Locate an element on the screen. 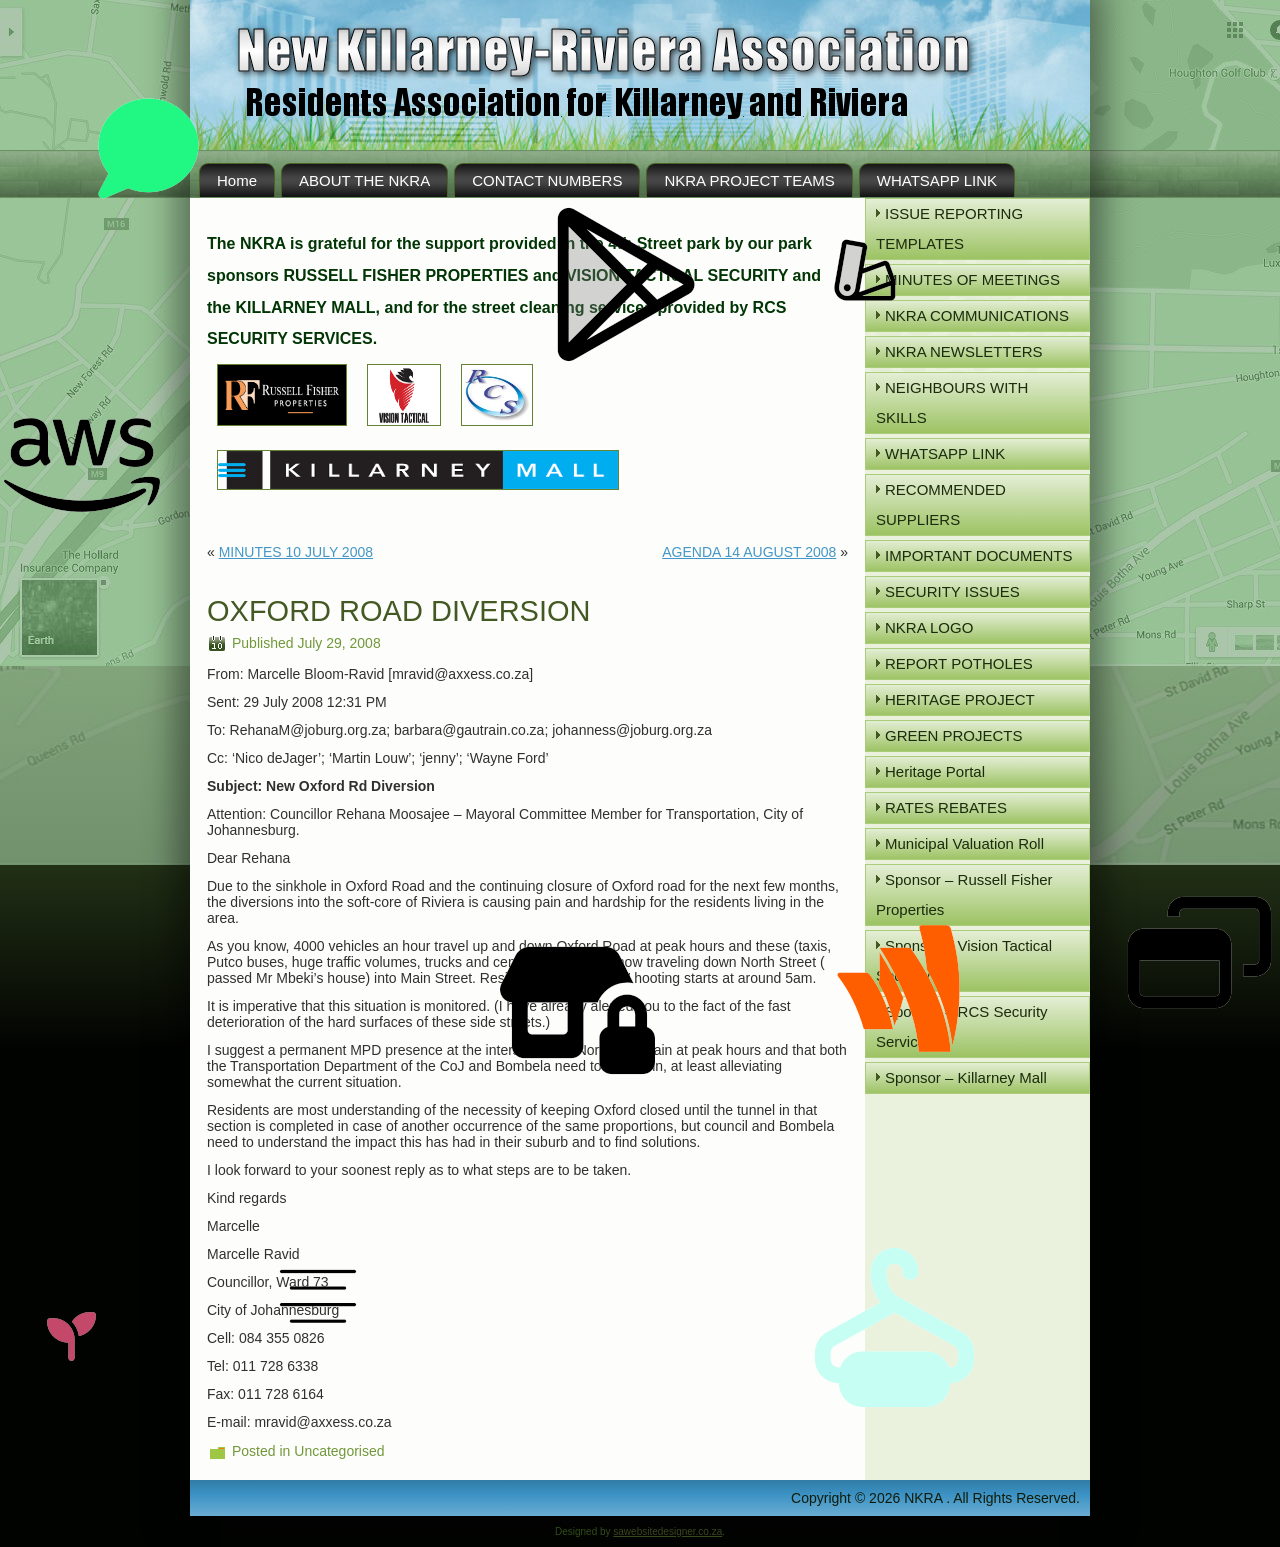 The image size is (1280, 1547). amazon web services logo is located at coordinates (82, 465).